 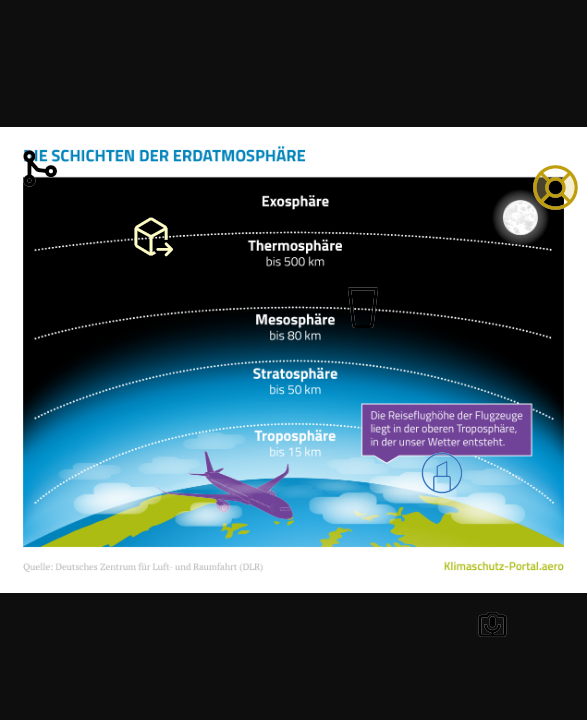 I want to click on manage camera and microphone permissions, so click(x=492, y=624).